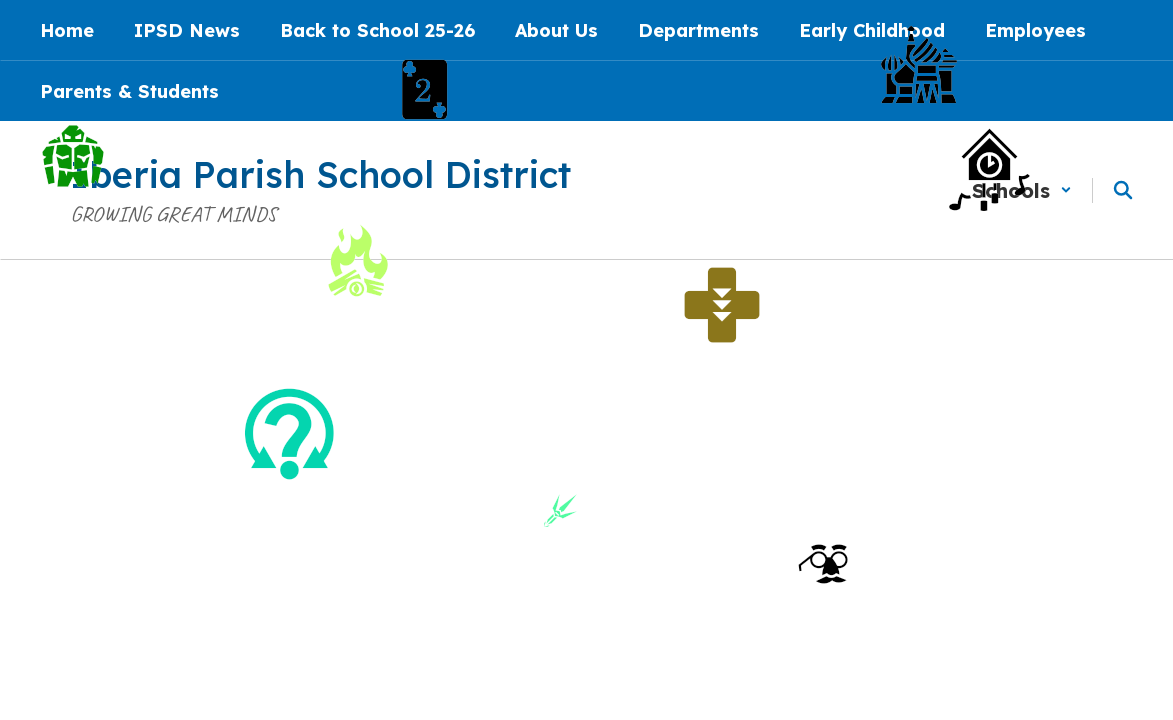 Image resolution: width=1173 pixels, height=720 pixels. I want to click on summon or deploy a rock golem unit, so click(73, 156).